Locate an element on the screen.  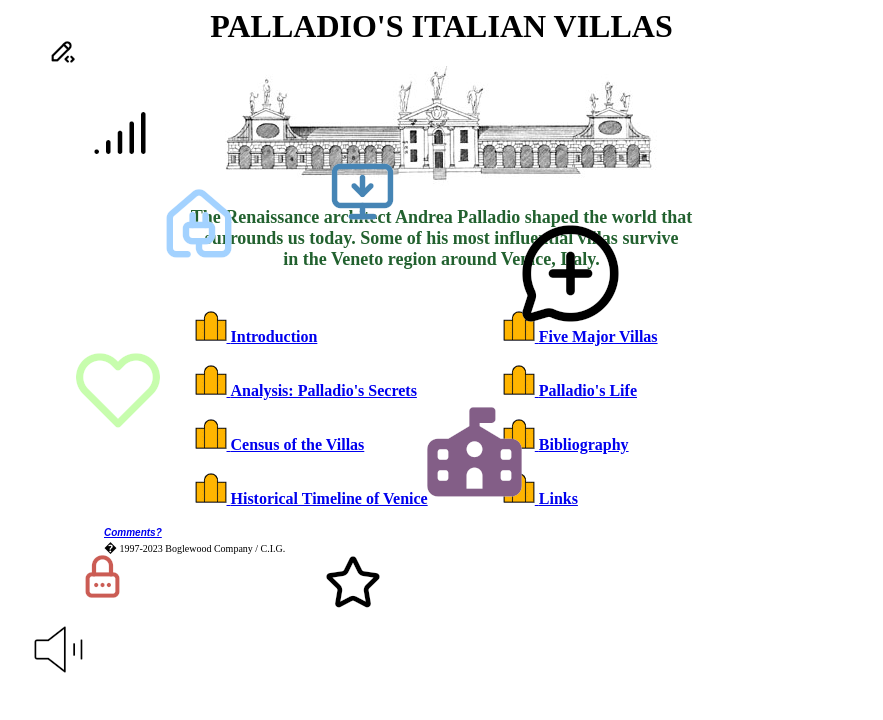
access smart home power settings is located at coordinates (199, 225).